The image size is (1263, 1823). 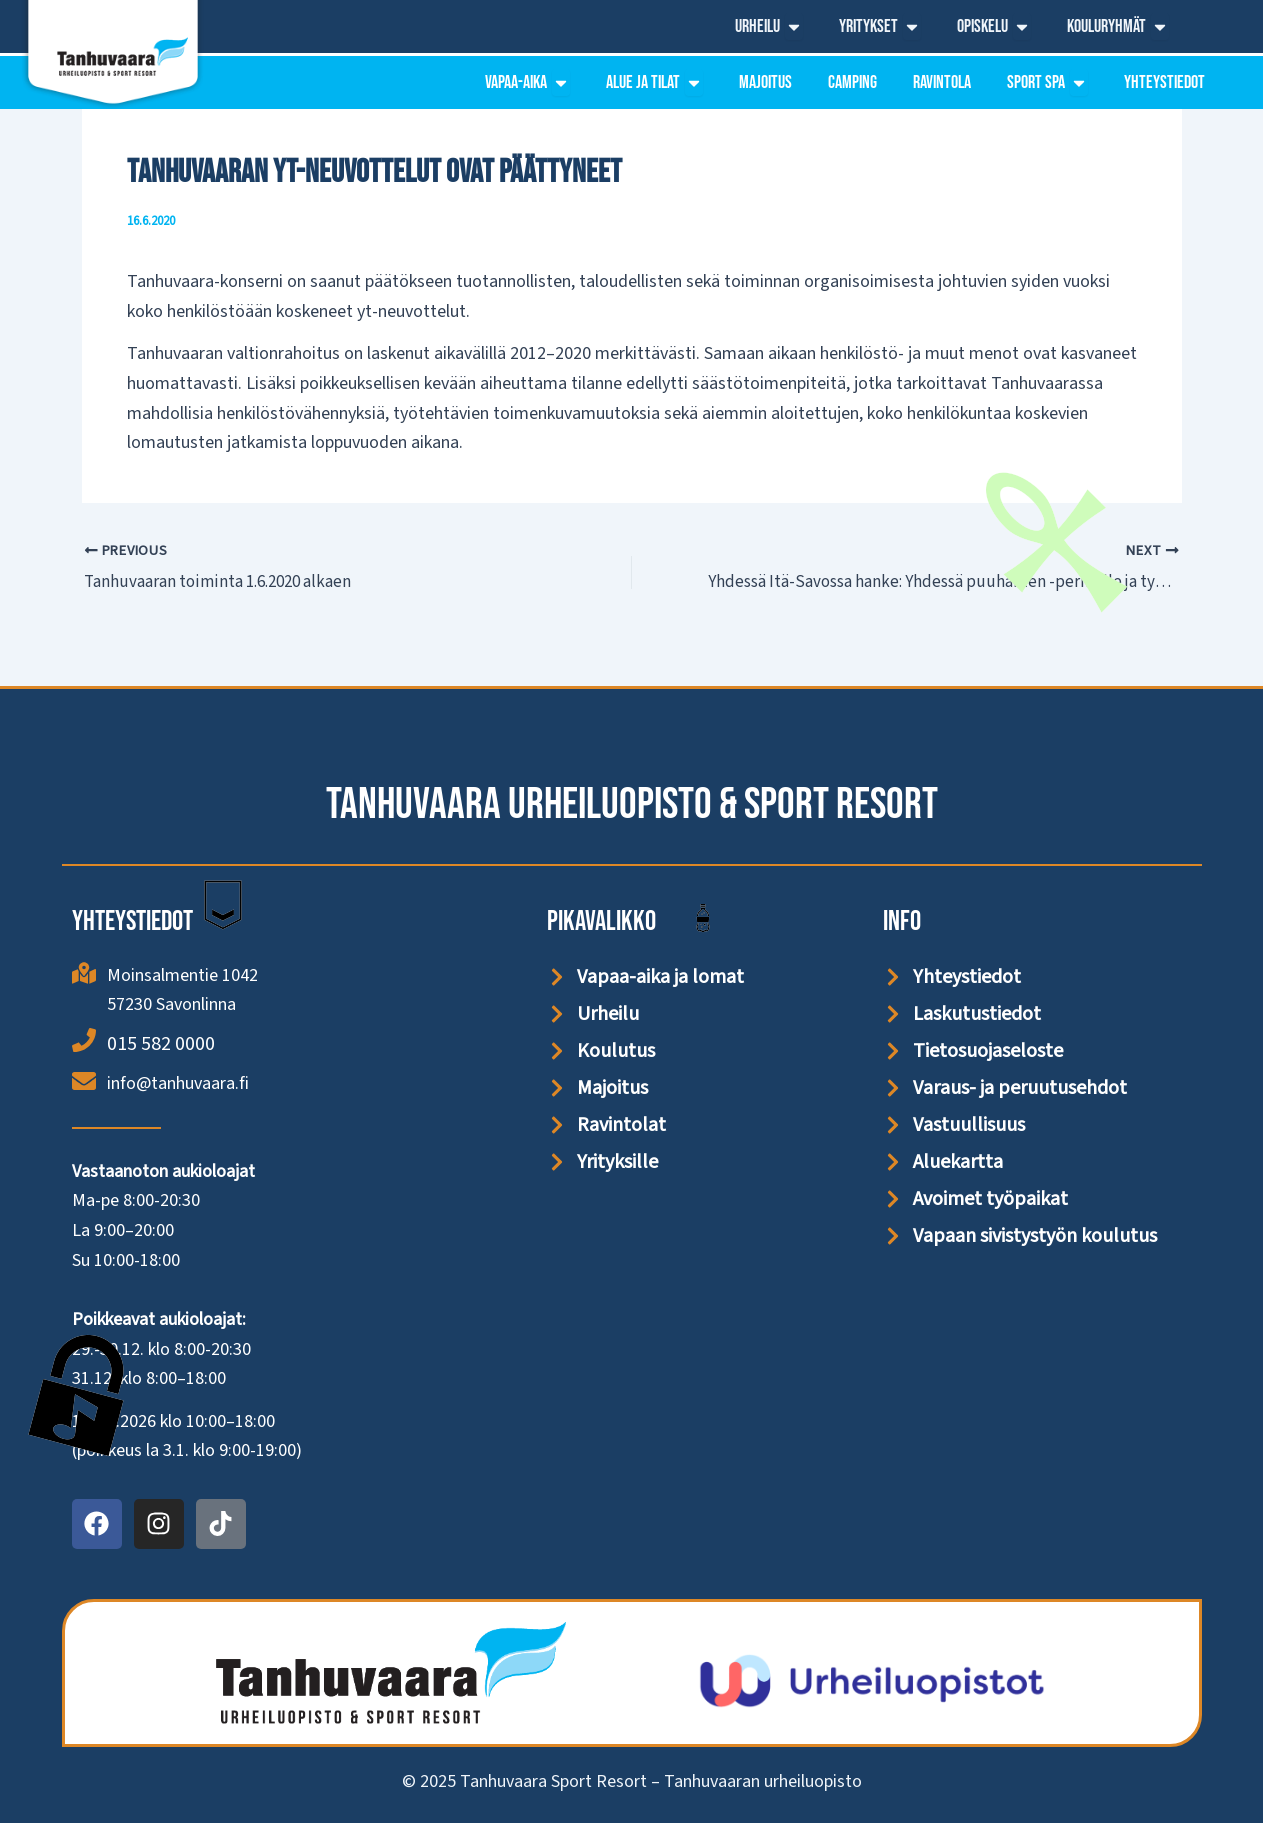 What do you see at coordinates (703, 918) in the screenshot?
I see `select a beverage or drink item` at bounding box center [703, 918].